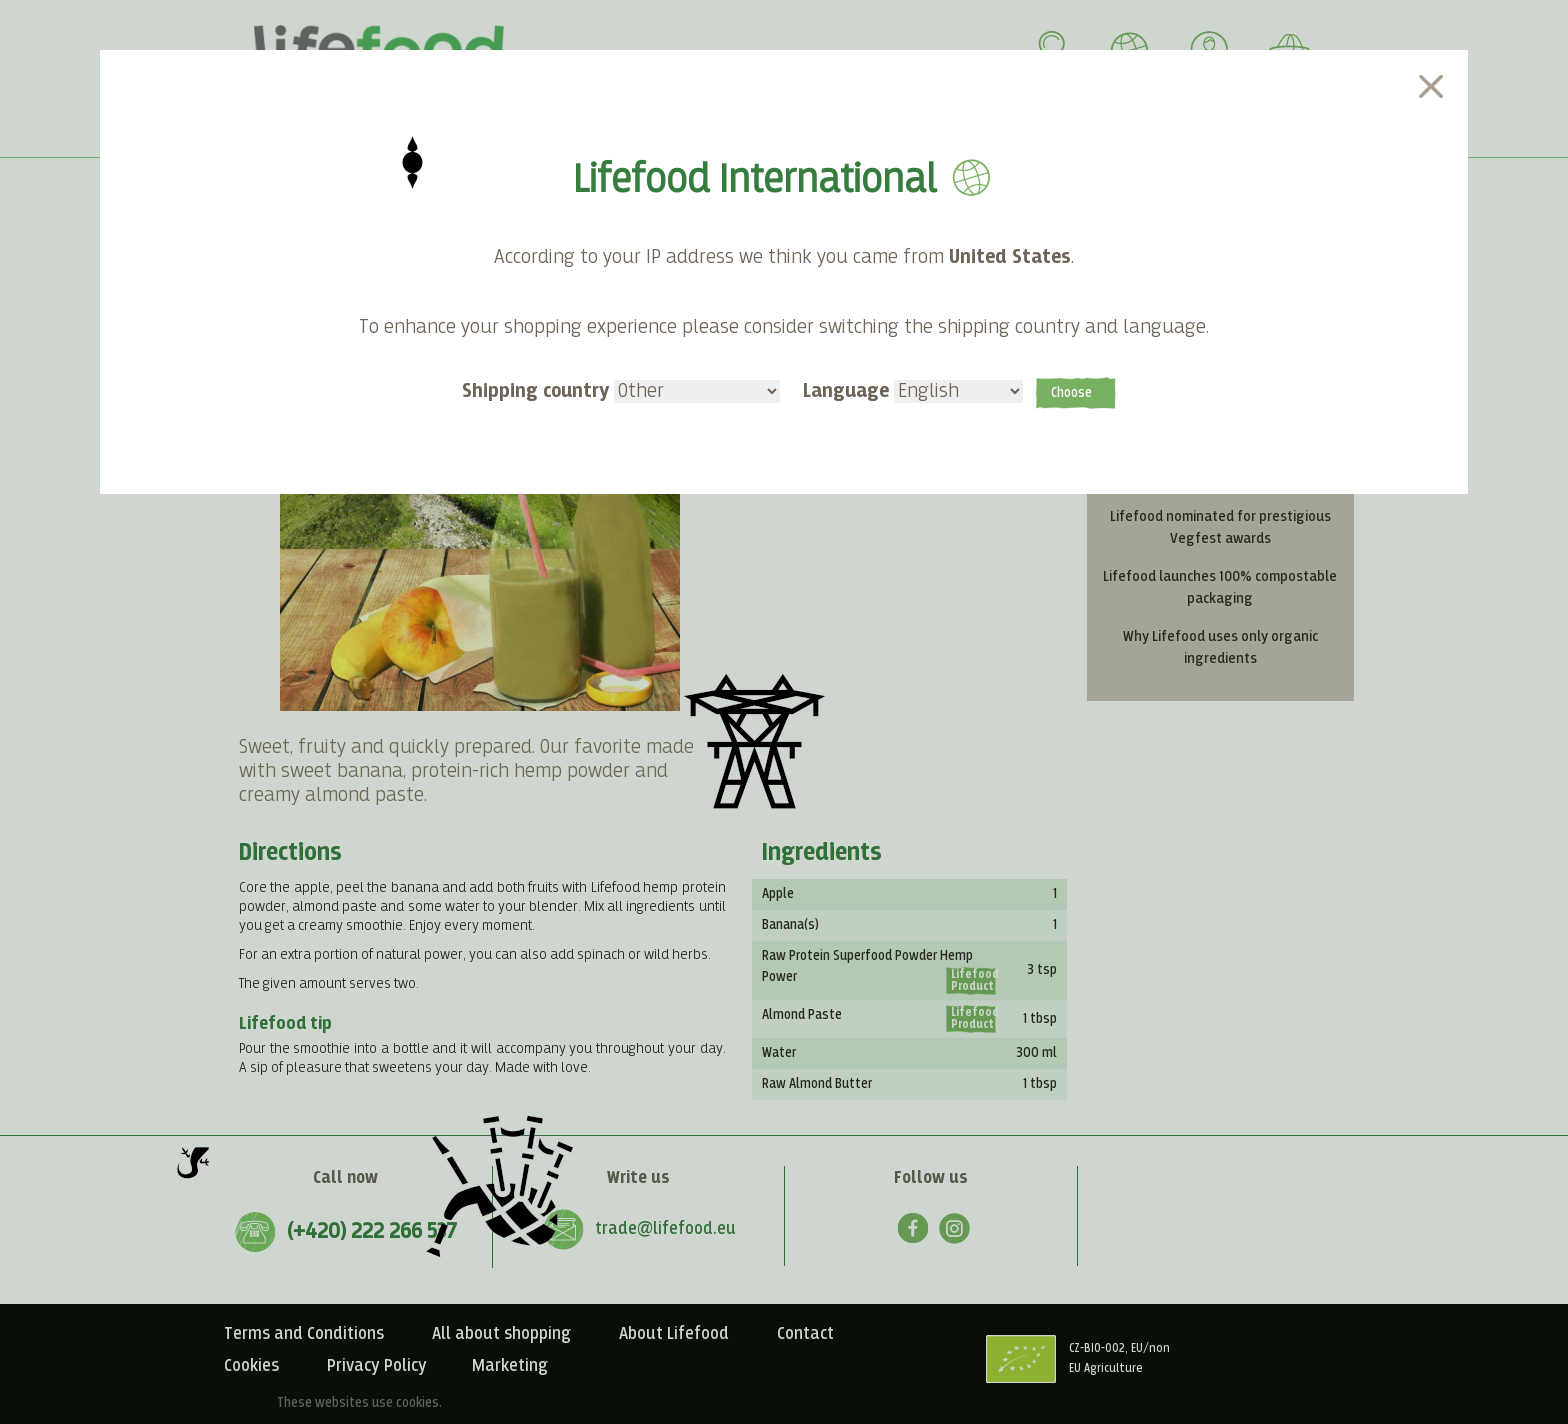  Describe the element at coordinates (412, 162) in the screenshot. I see `indicates player has reached level two` at that location.